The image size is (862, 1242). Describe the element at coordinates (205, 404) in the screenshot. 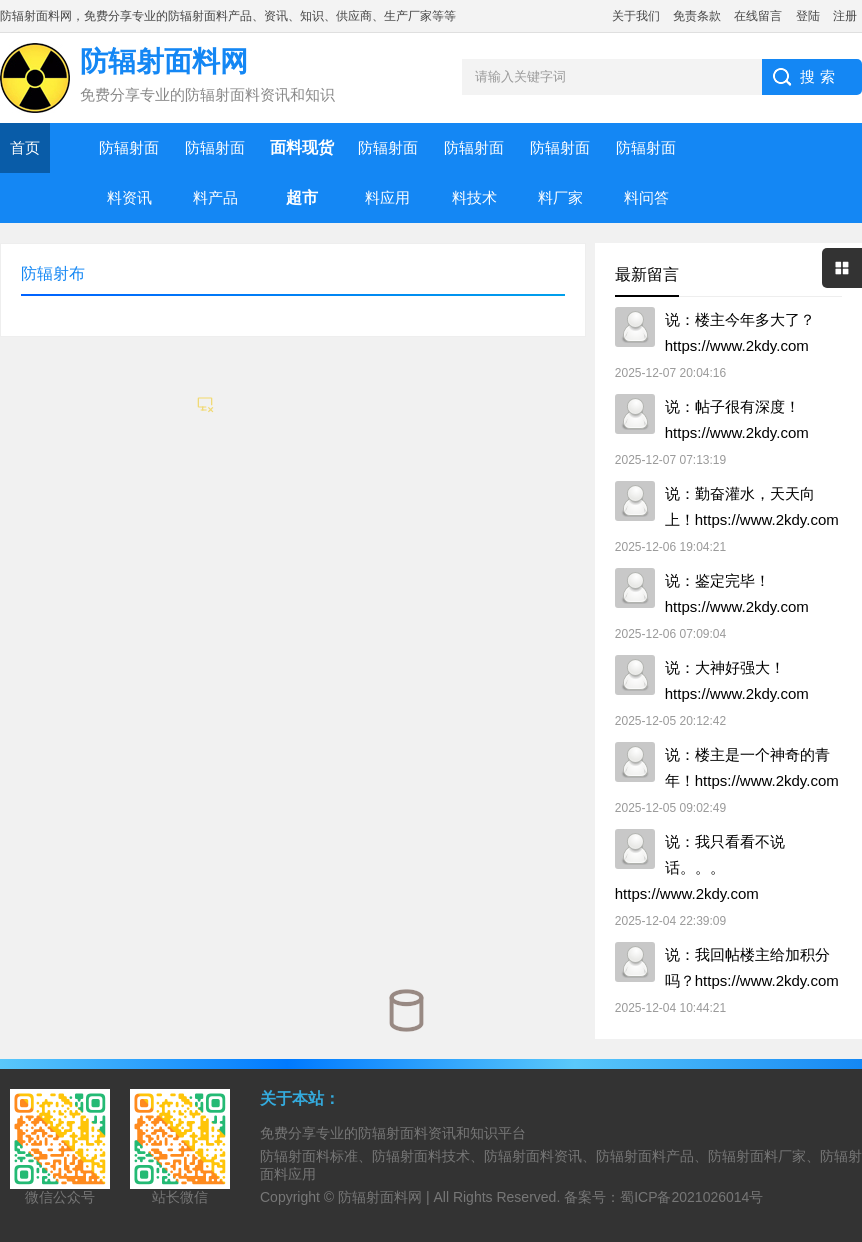

I see `disconnect or remove desktop device` at that location.